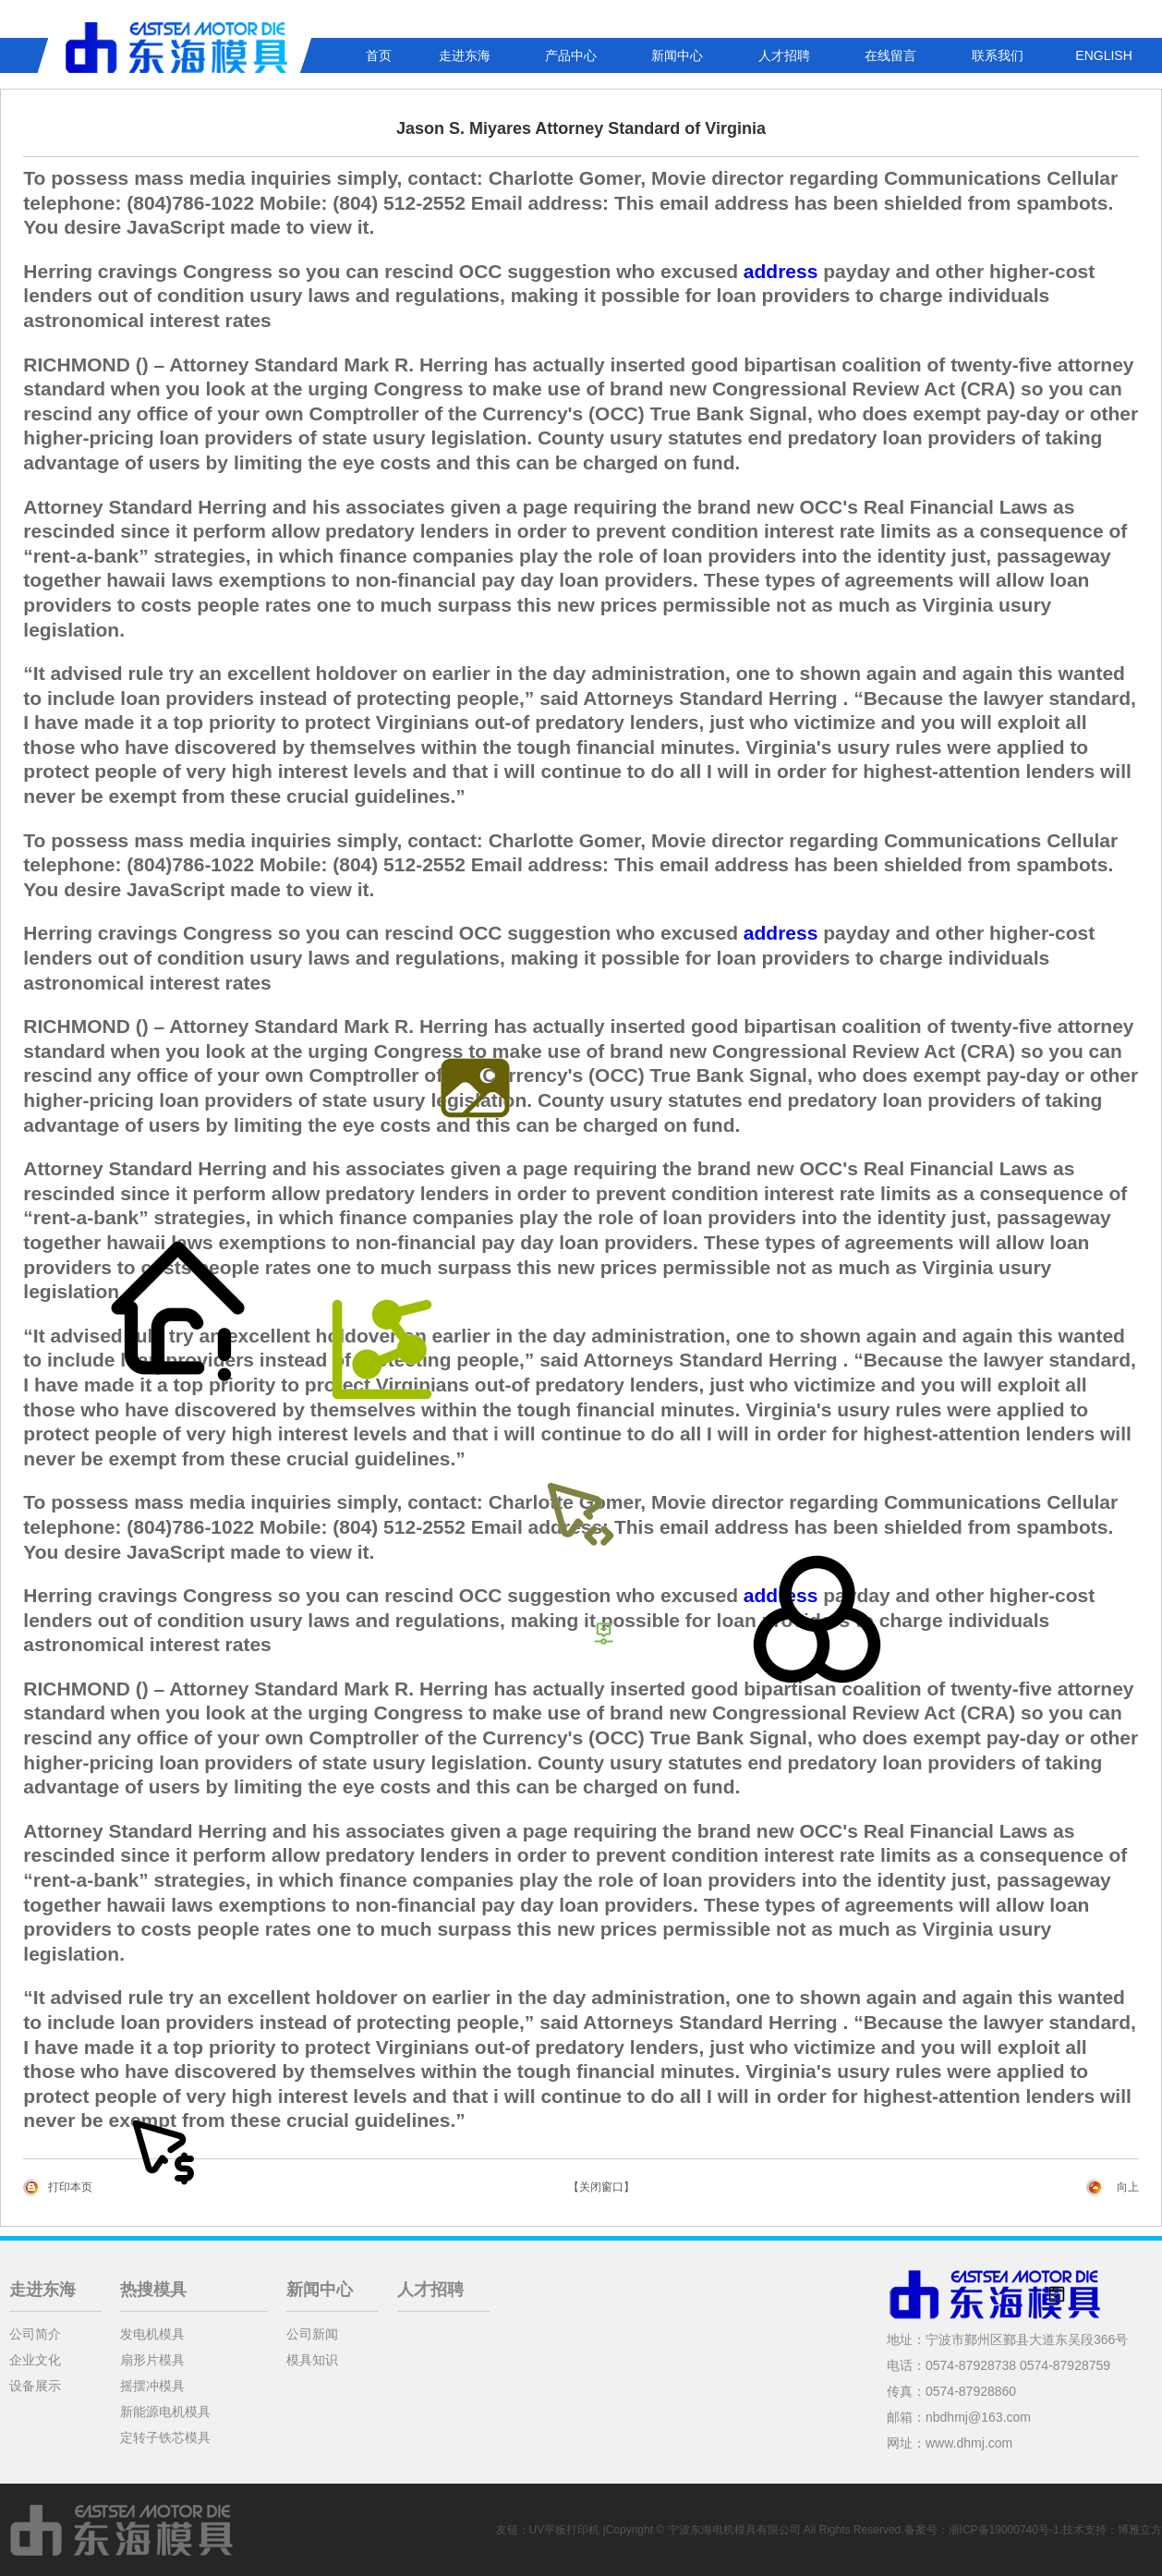  What do you see at coordinates (817, 1619) in the screenshot?
I see `apply filters to refine results` at bounding box center [817, 1619].